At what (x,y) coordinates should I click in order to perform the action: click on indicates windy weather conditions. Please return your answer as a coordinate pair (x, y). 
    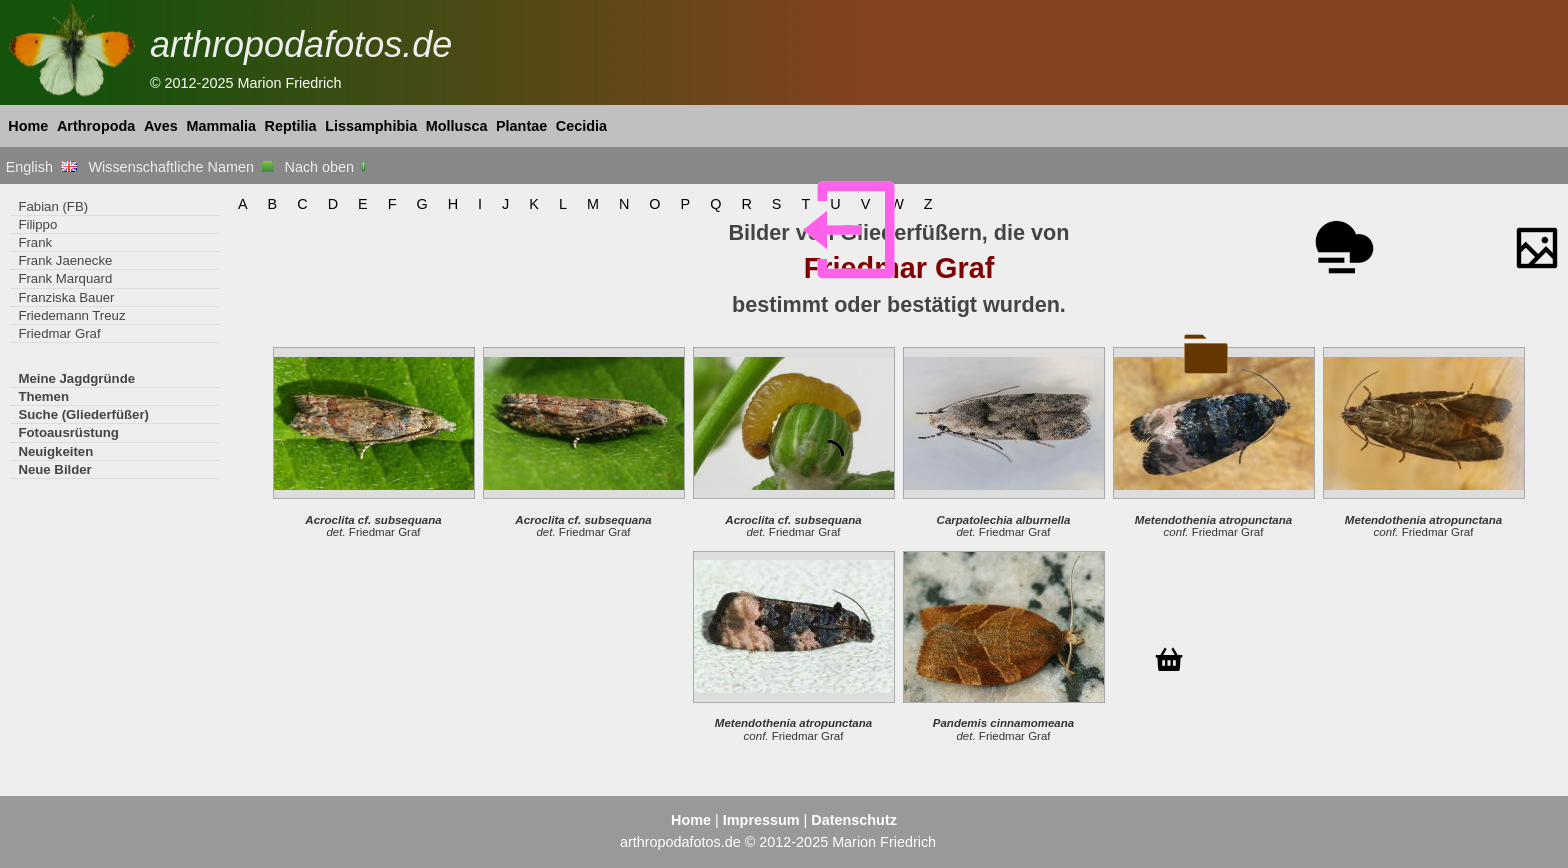
    Looking at the image, I should click on (1344, 244).